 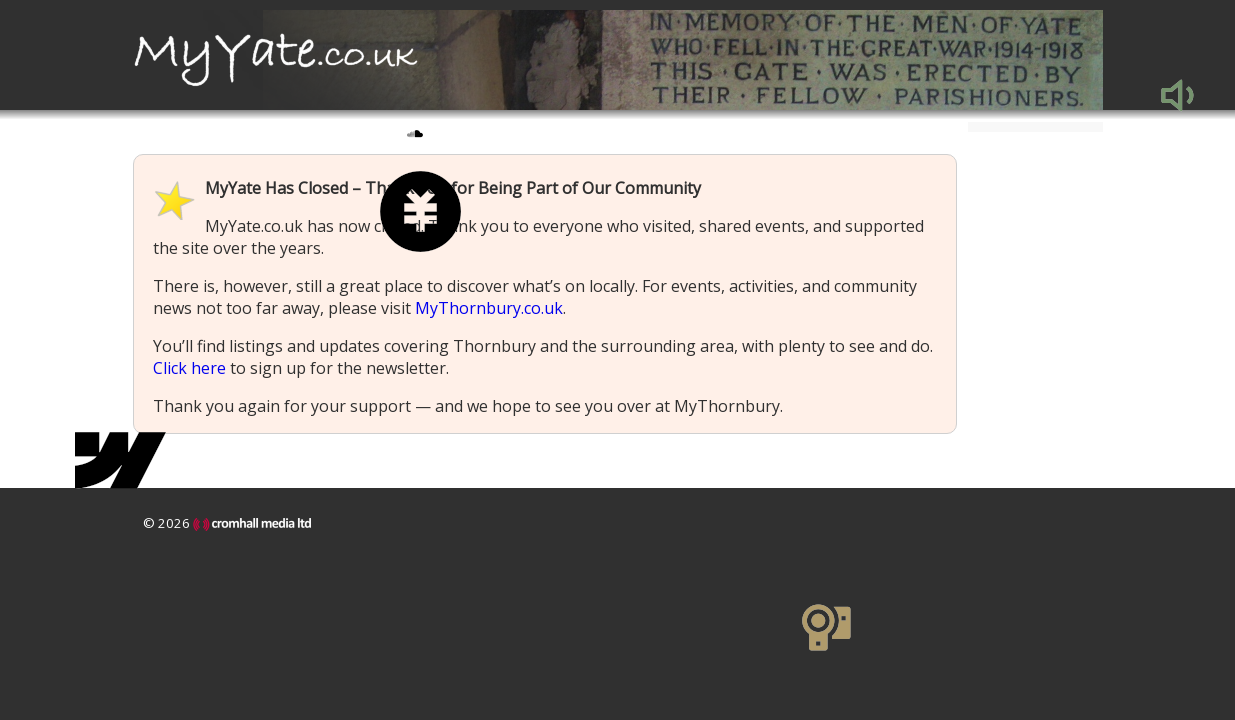 I want to click on access DV camcorder or digital video settings, so click(x=827, y=627).